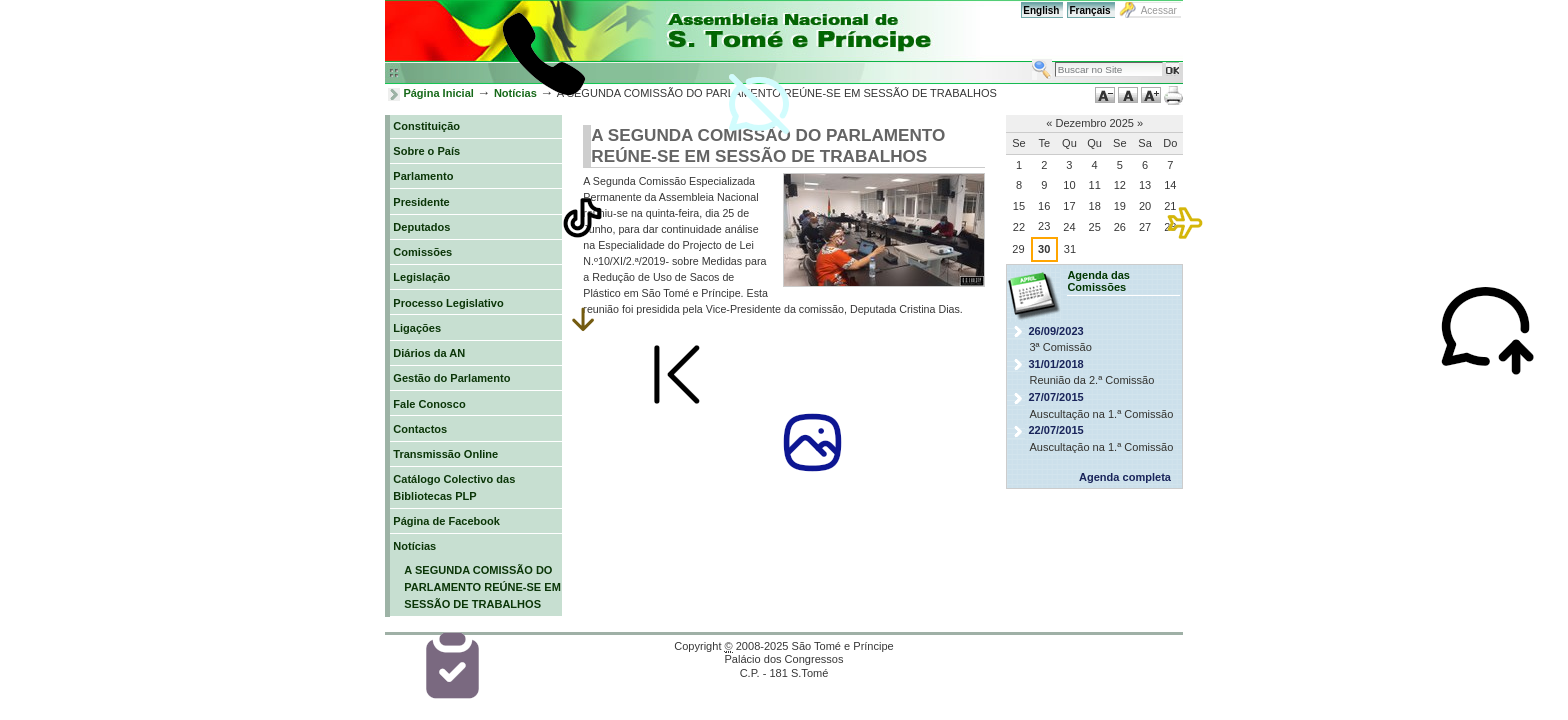 Image resolution: width=1568 pixels, height=720 pixels. Describe the element at coordinates (582, 318) in the screenshot. I see `scroll down or view more content` at that location.